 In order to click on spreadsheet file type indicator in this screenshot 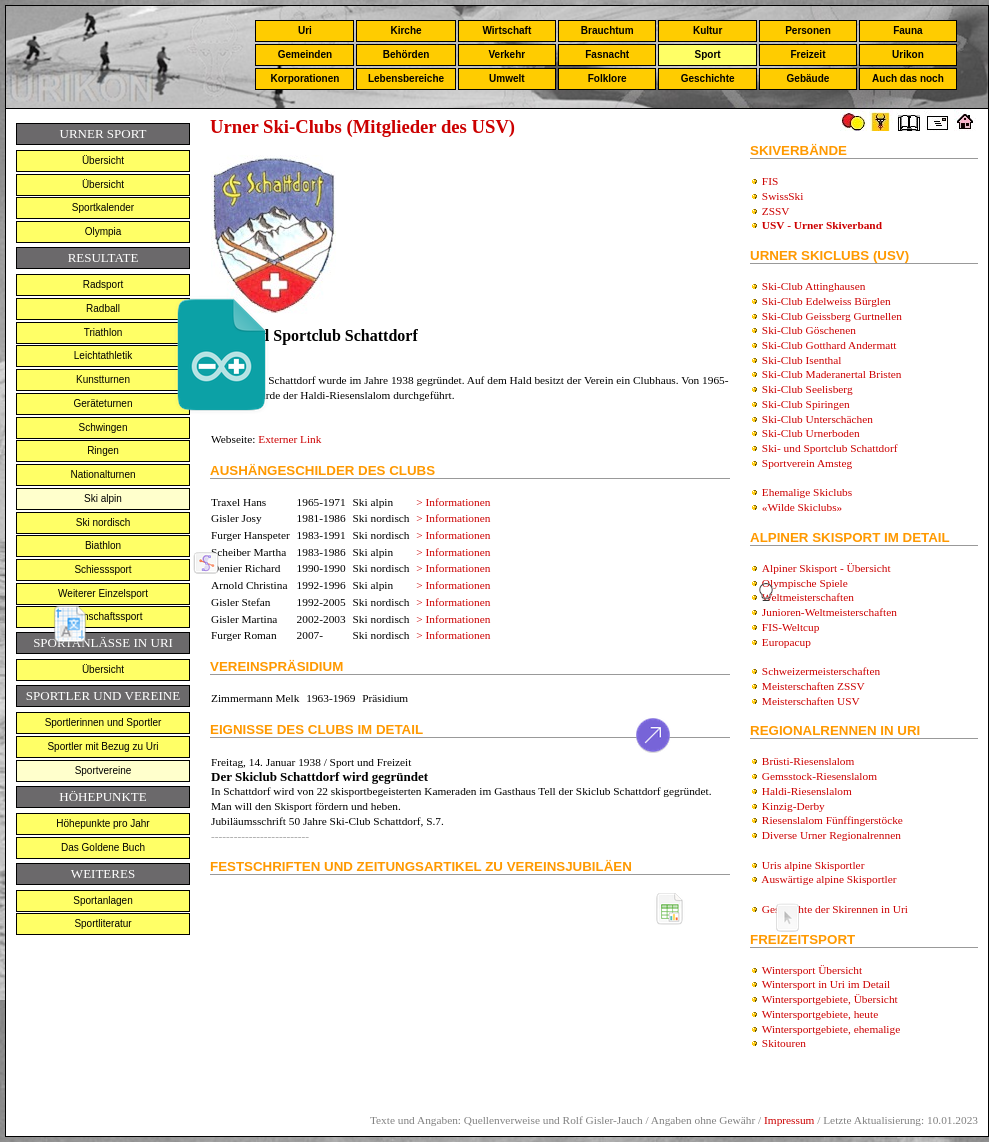, I will do `click(669, 908)`.